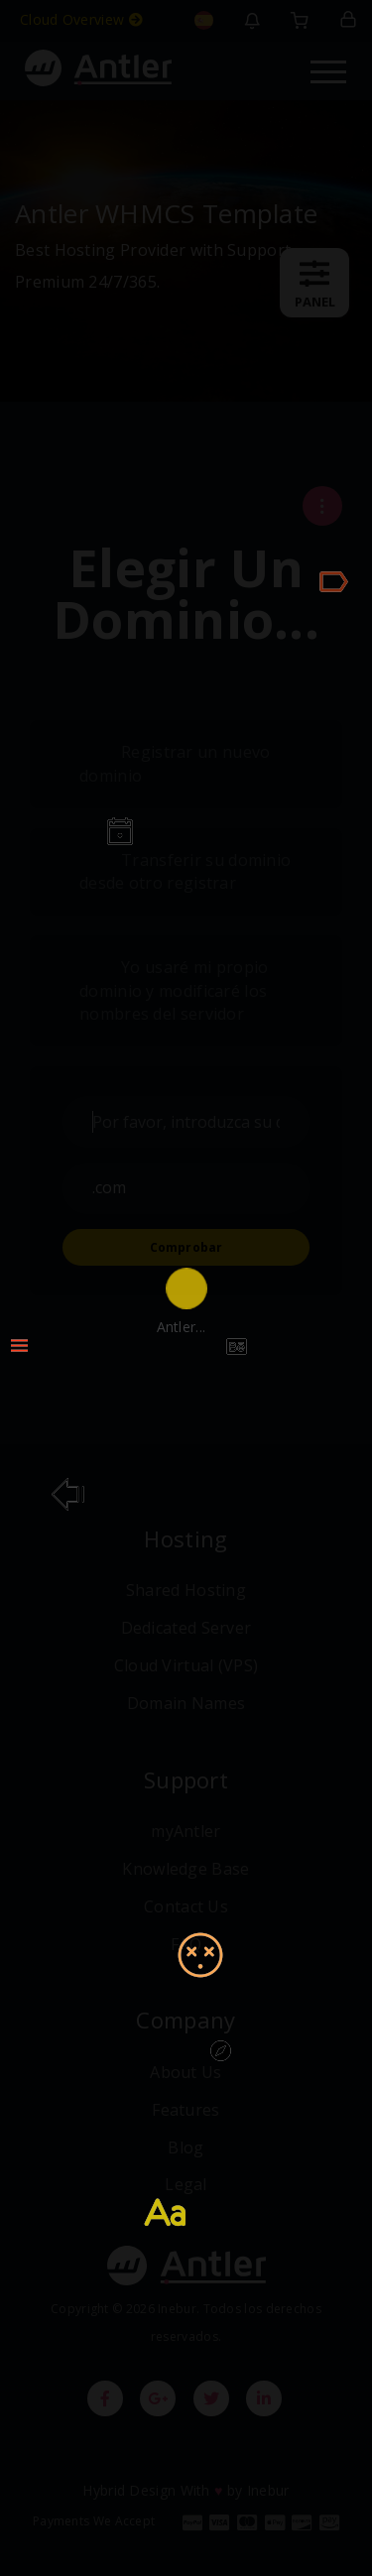 Image resolution: width=372 pixels, height=2576 pixels. What do you see at coordinates (332, 581) in the screenshot?
I see `add a tag or label to an item` at bounding box center [332, 581].